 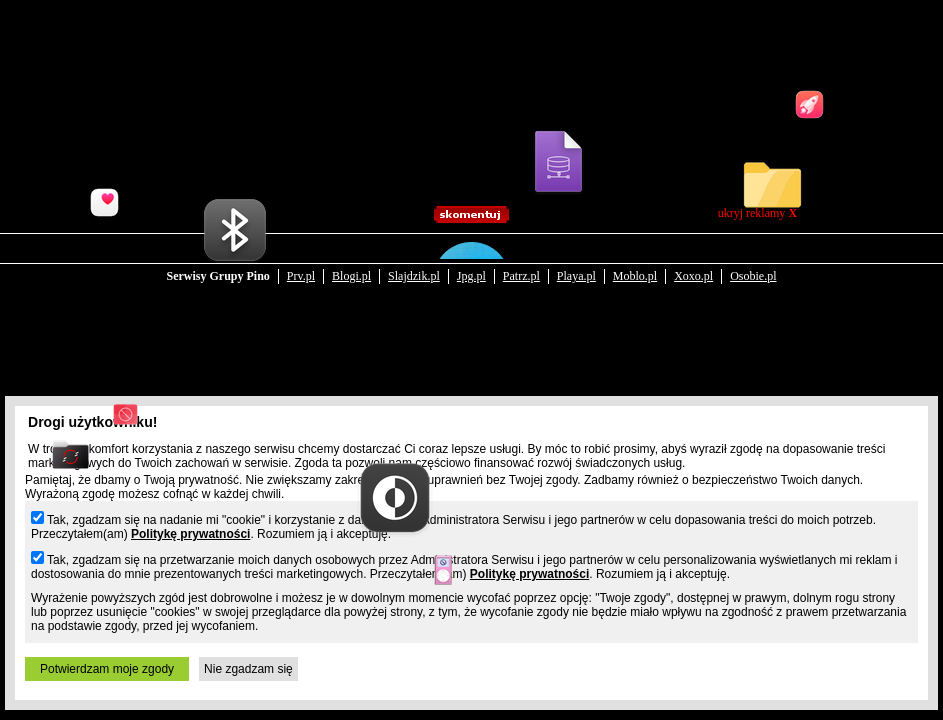 I want to click on open folder containing pixel art or retro-style files, so click(x=772, y=186).